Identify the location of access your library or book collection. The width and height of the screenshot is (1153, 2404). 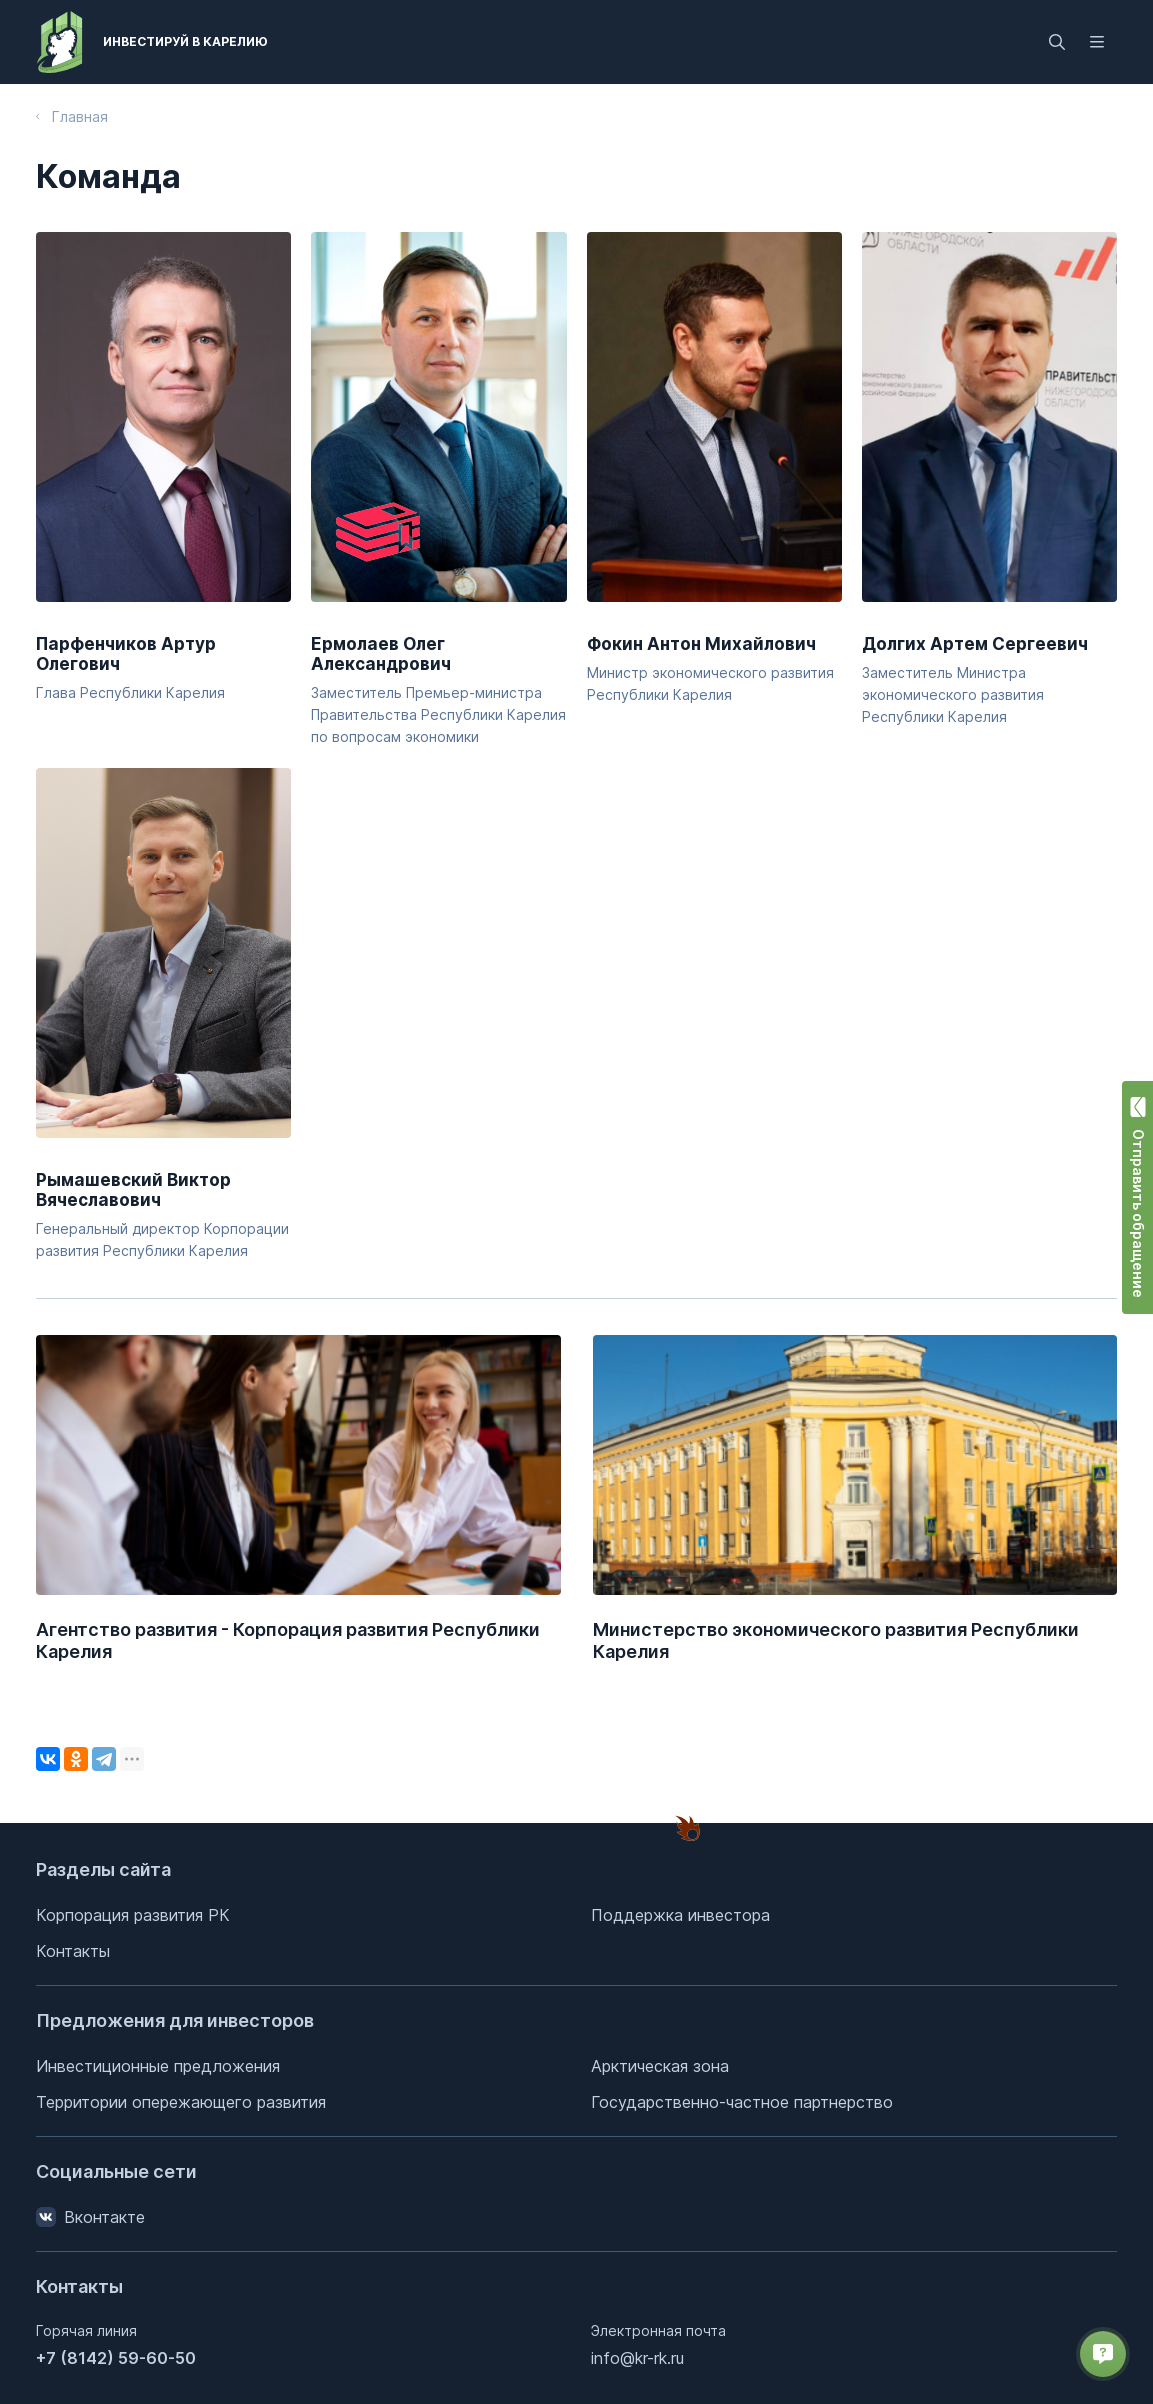
(378, 532).